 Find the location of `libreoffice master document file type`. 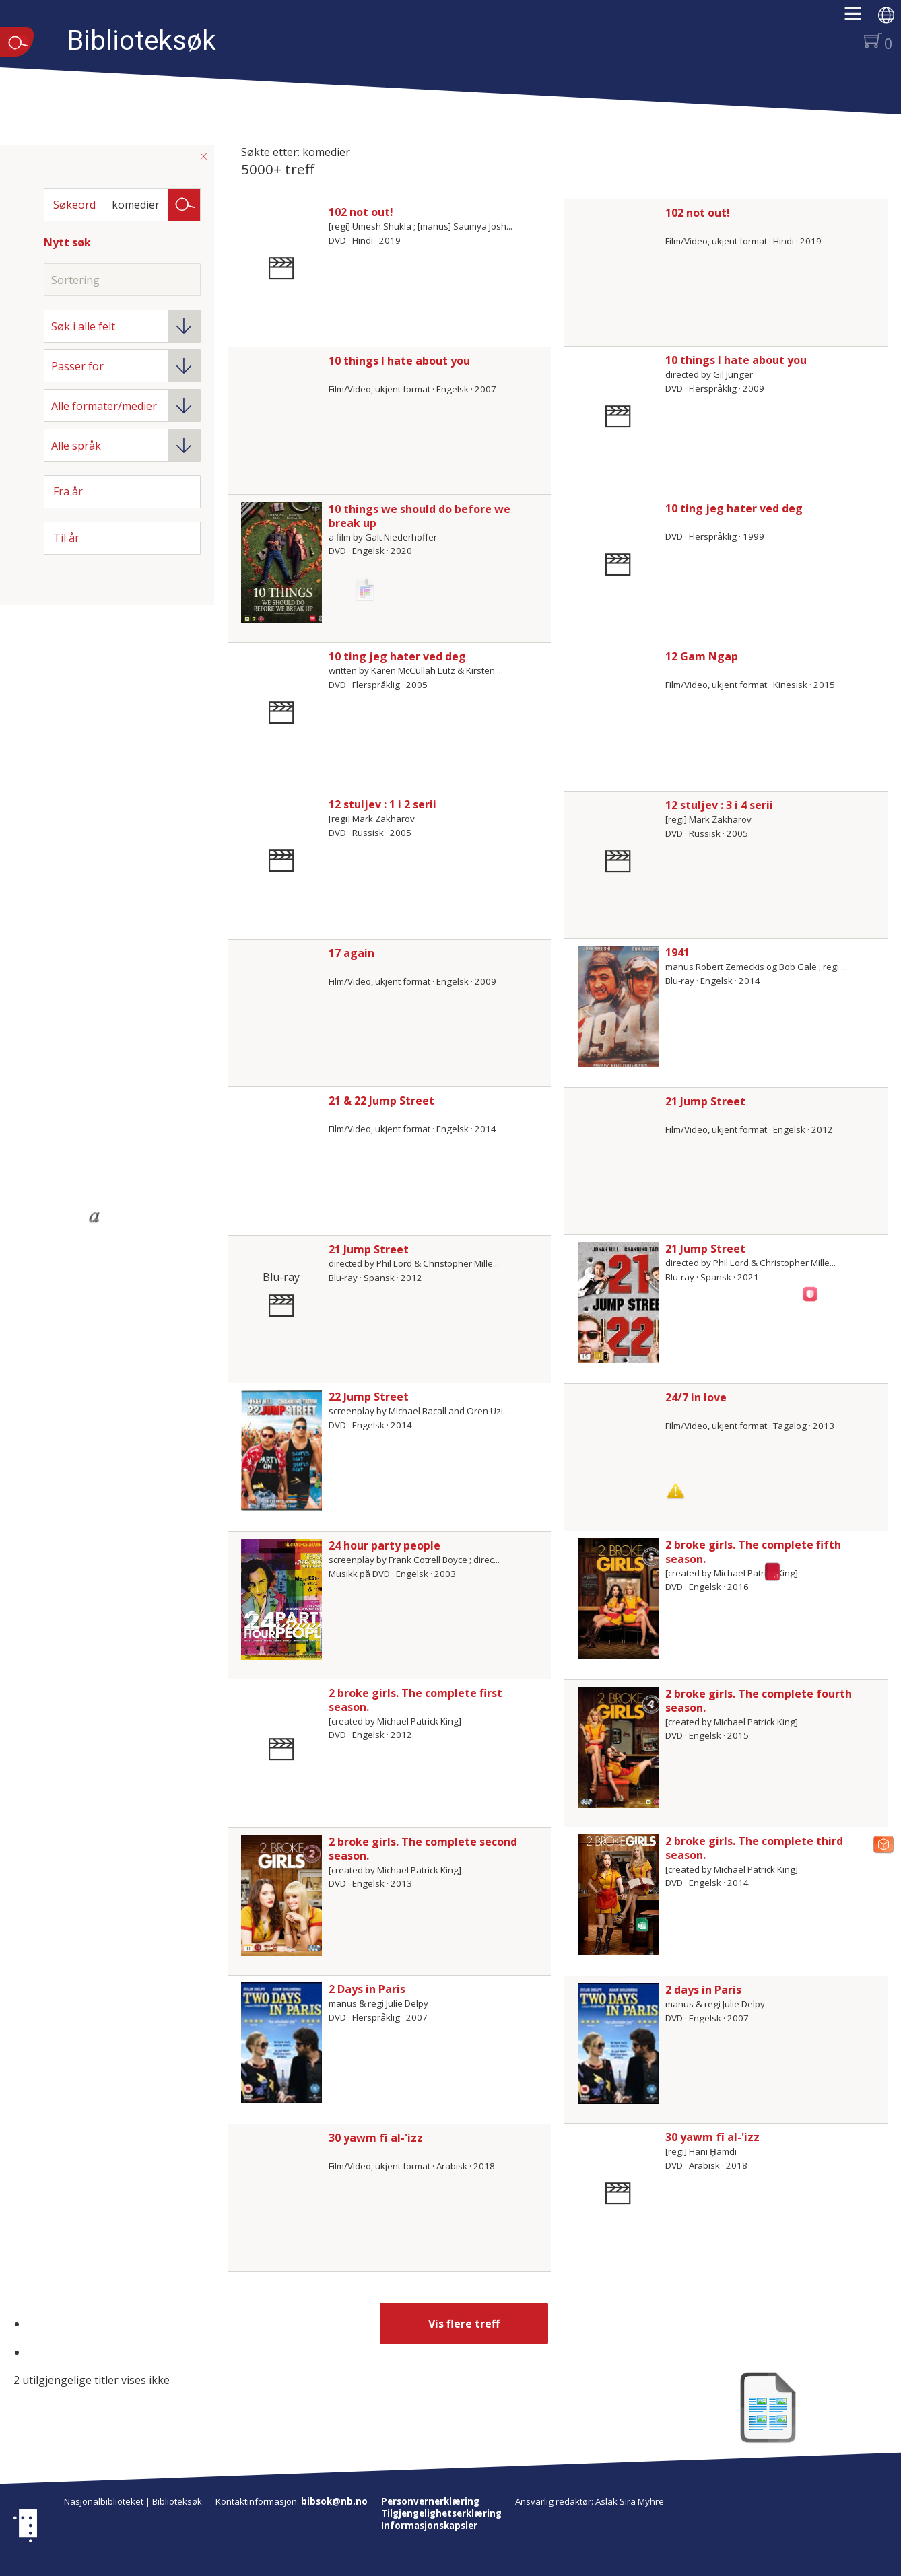

libreoffice master document file type is located at coordinates (768, 2407).